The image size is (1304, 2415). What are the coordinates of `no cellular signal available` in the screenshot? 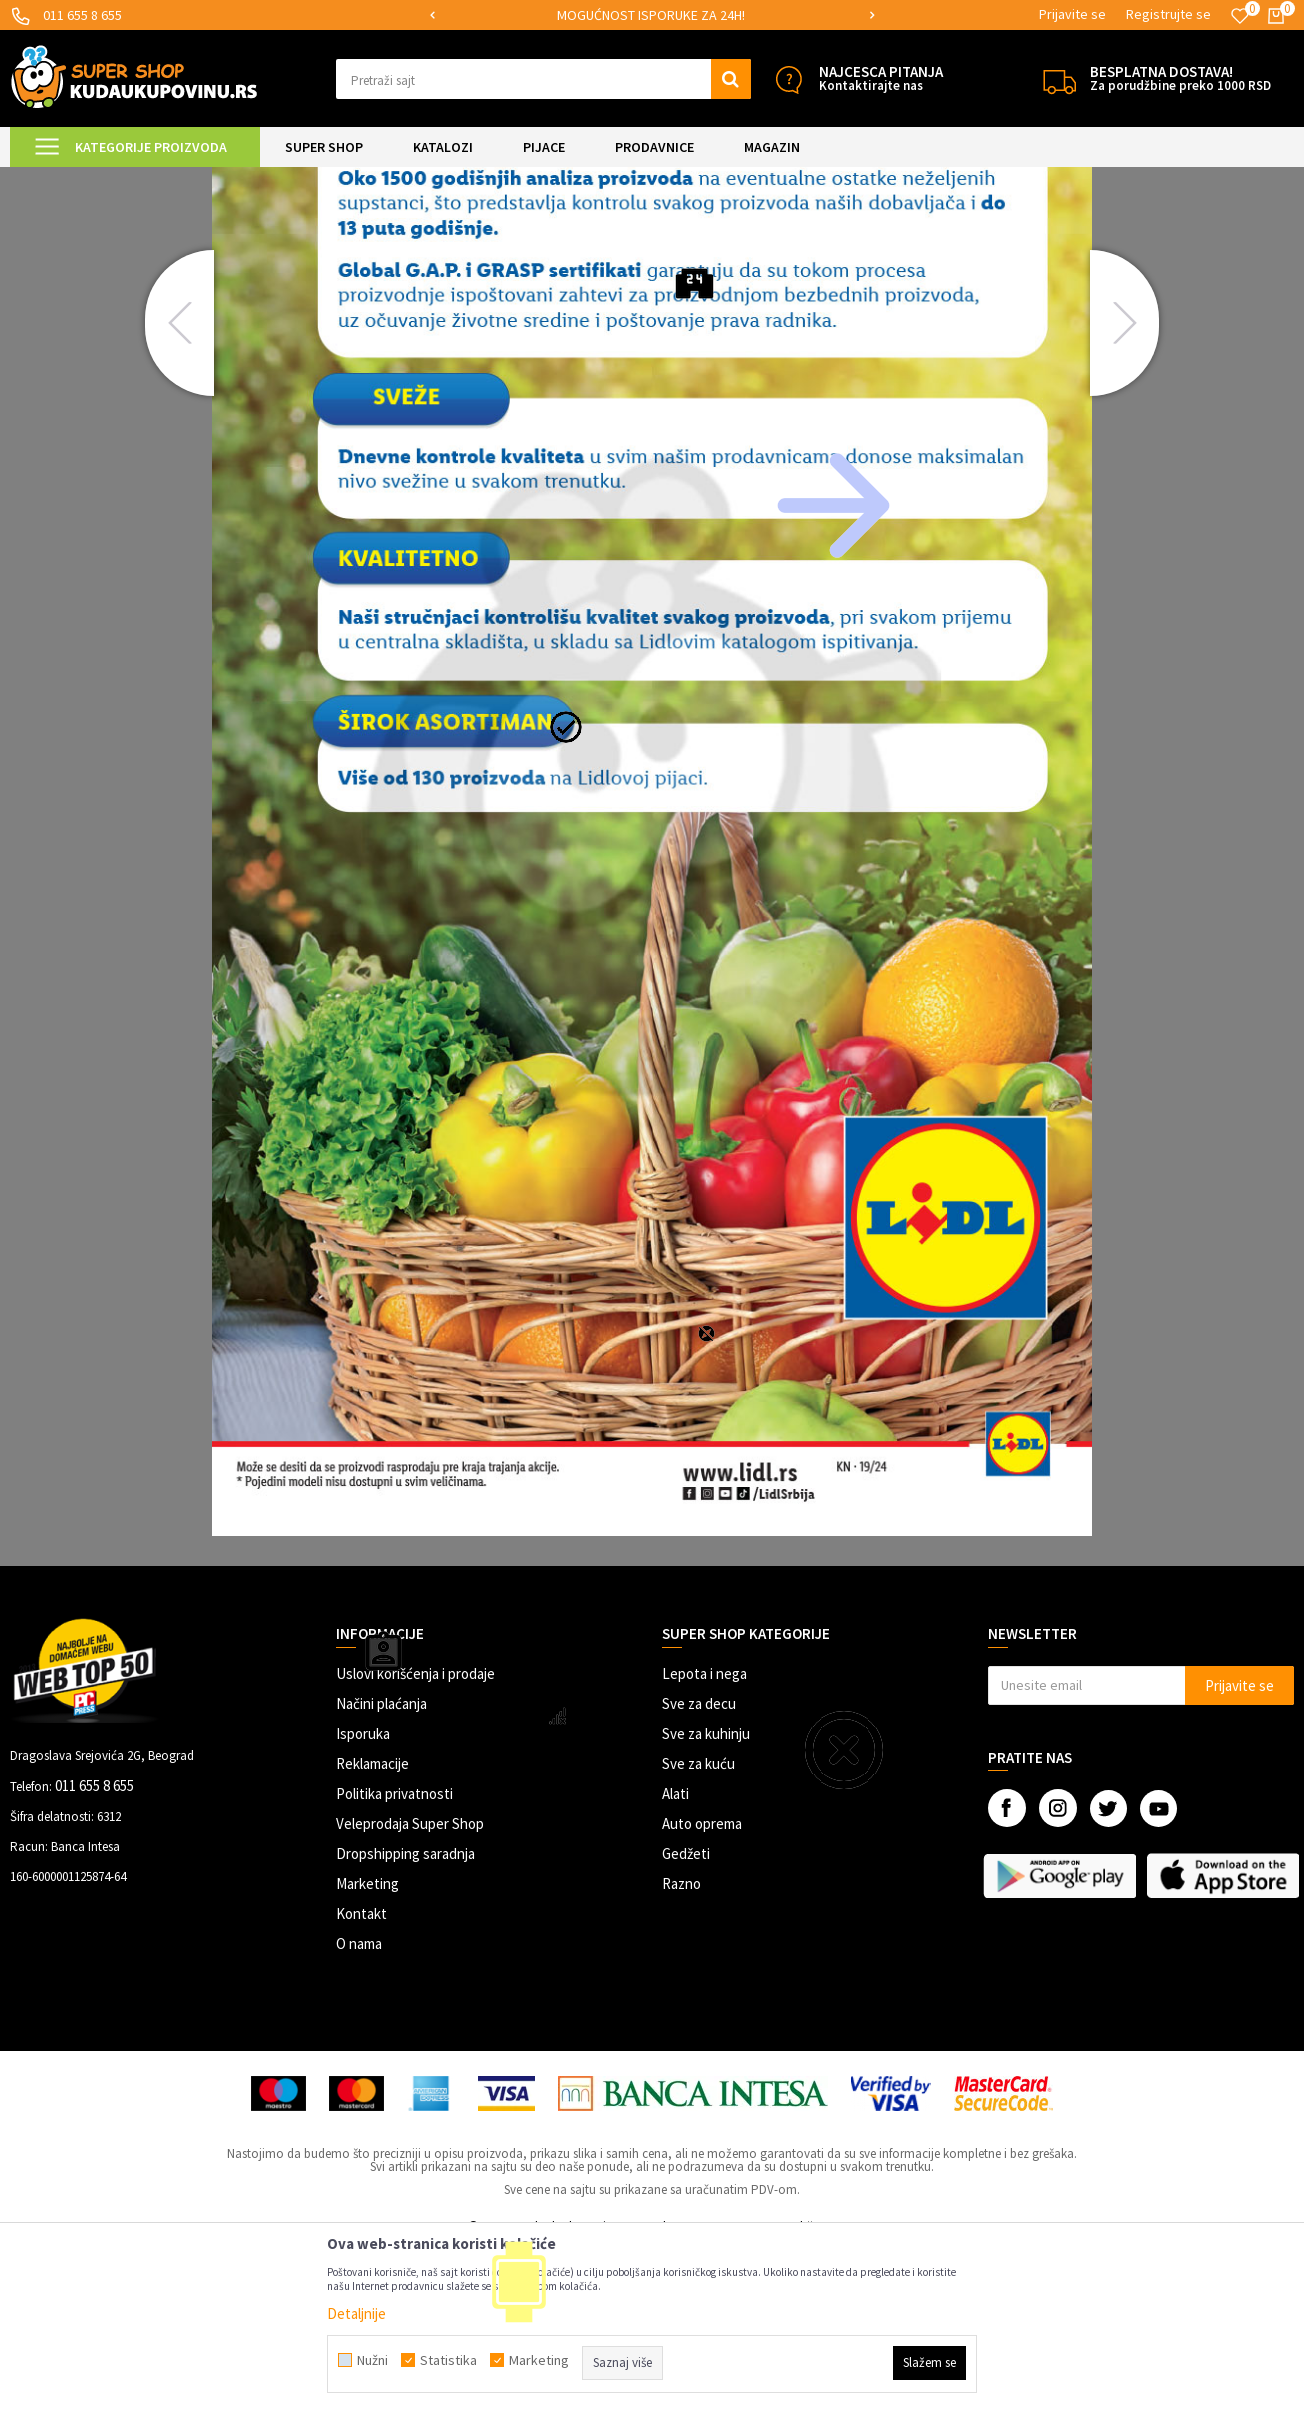 It's located at (558, 1717).